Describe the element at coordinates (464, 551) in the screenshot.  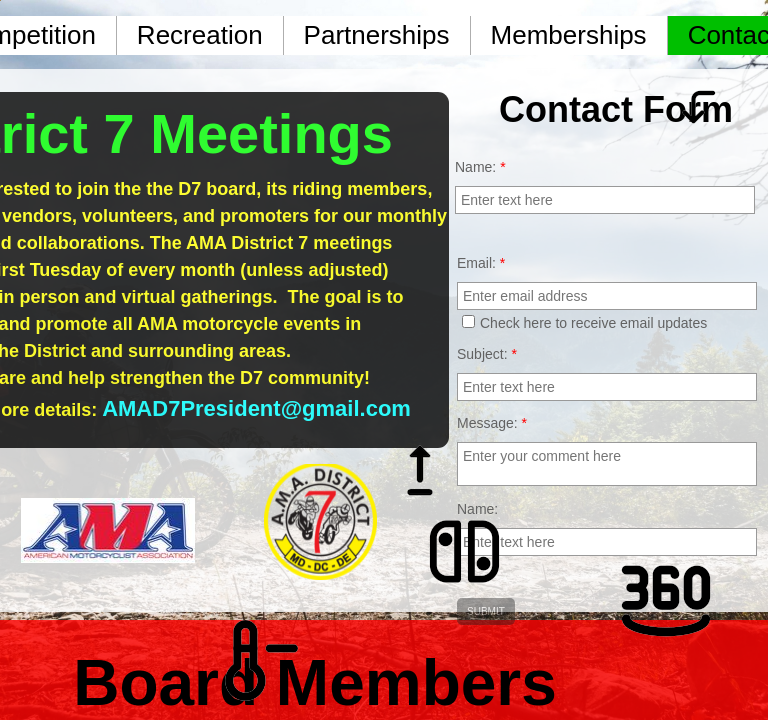
I see `access nintendo switch gaming features` at that location.